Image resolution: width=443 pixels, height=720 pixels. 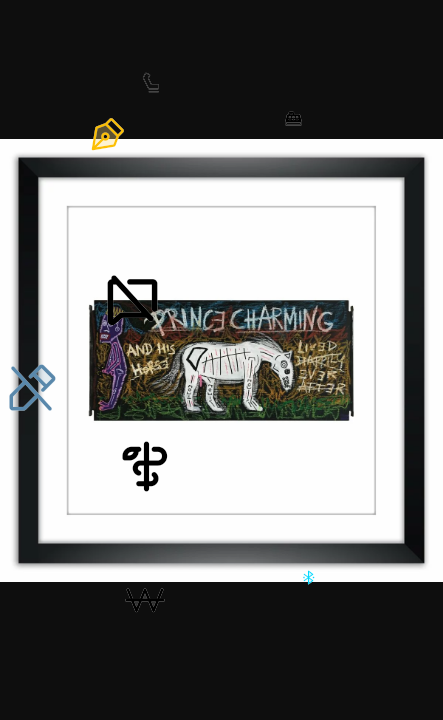 I want to click on select or reserve a seat, so click(x=150, y=82).